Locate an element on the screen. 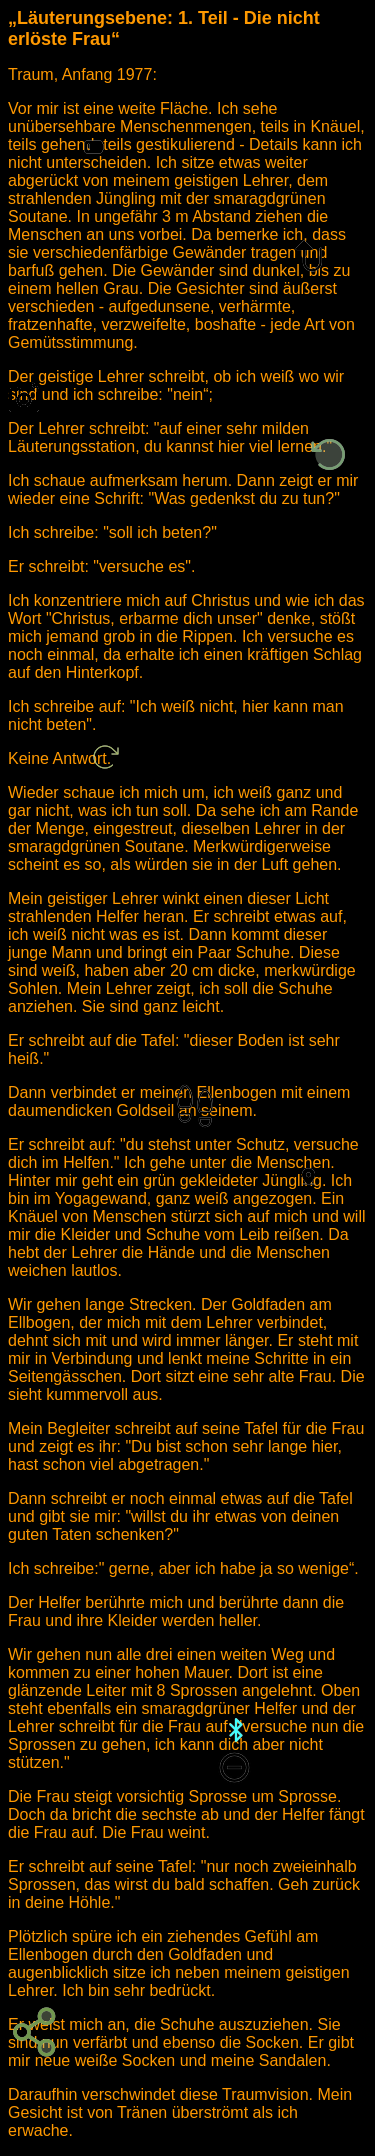  connect to a wireless or external camera is located at coordinates (24, 397).